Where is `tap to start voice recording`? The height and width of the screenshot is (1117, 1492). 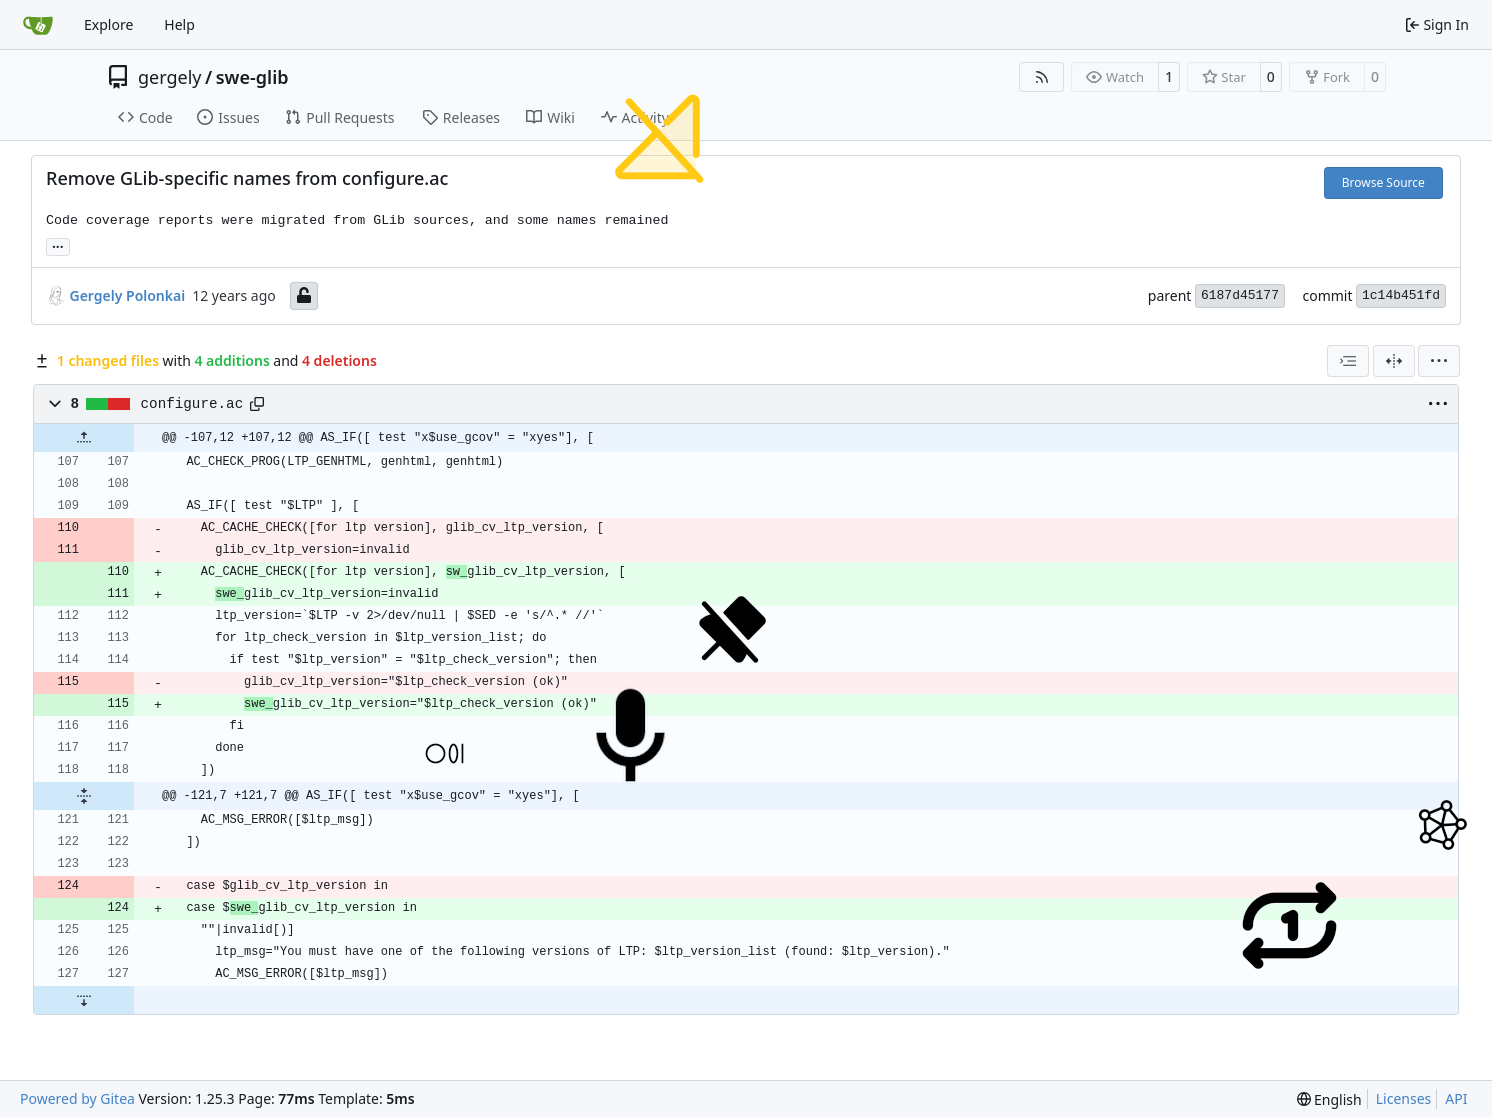
tap to start voice recording is located at coordinates (630, 737).